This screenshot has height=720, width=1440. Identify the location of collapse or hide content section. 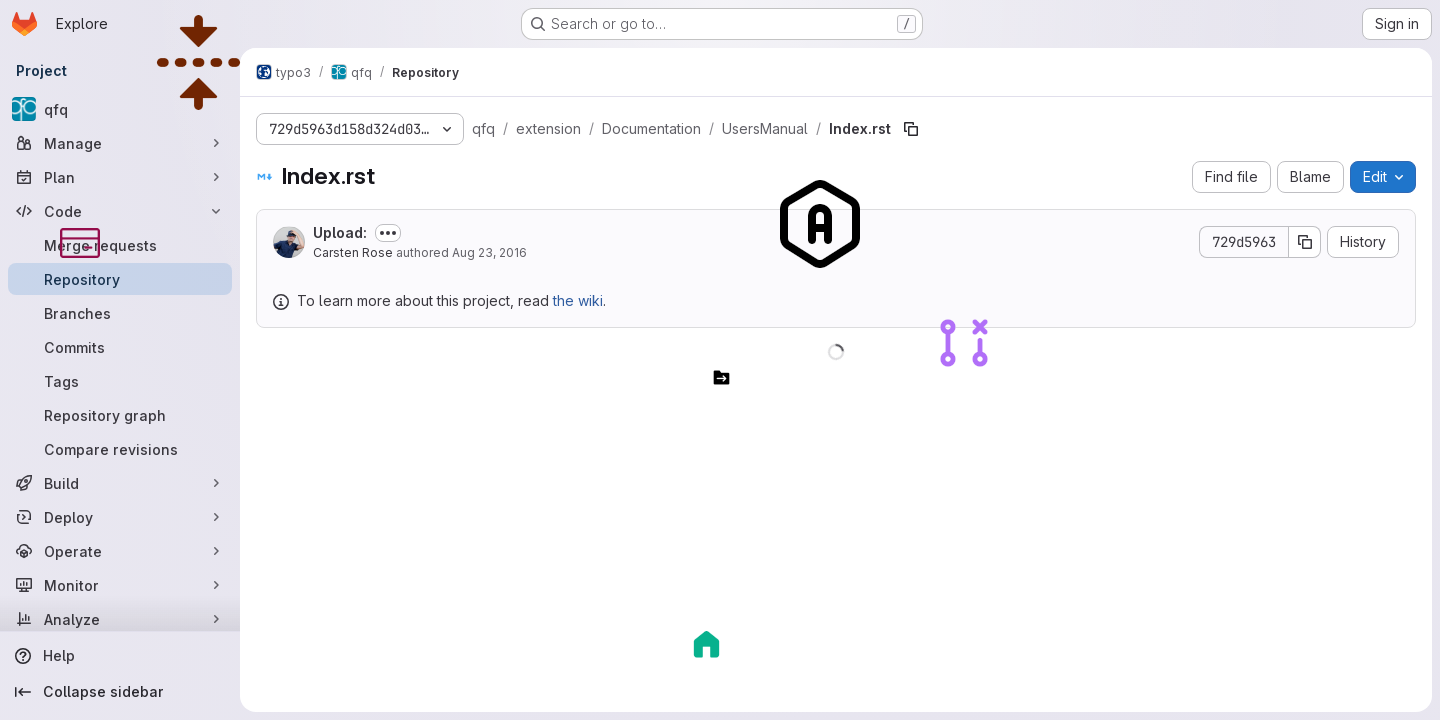
(198, 62).